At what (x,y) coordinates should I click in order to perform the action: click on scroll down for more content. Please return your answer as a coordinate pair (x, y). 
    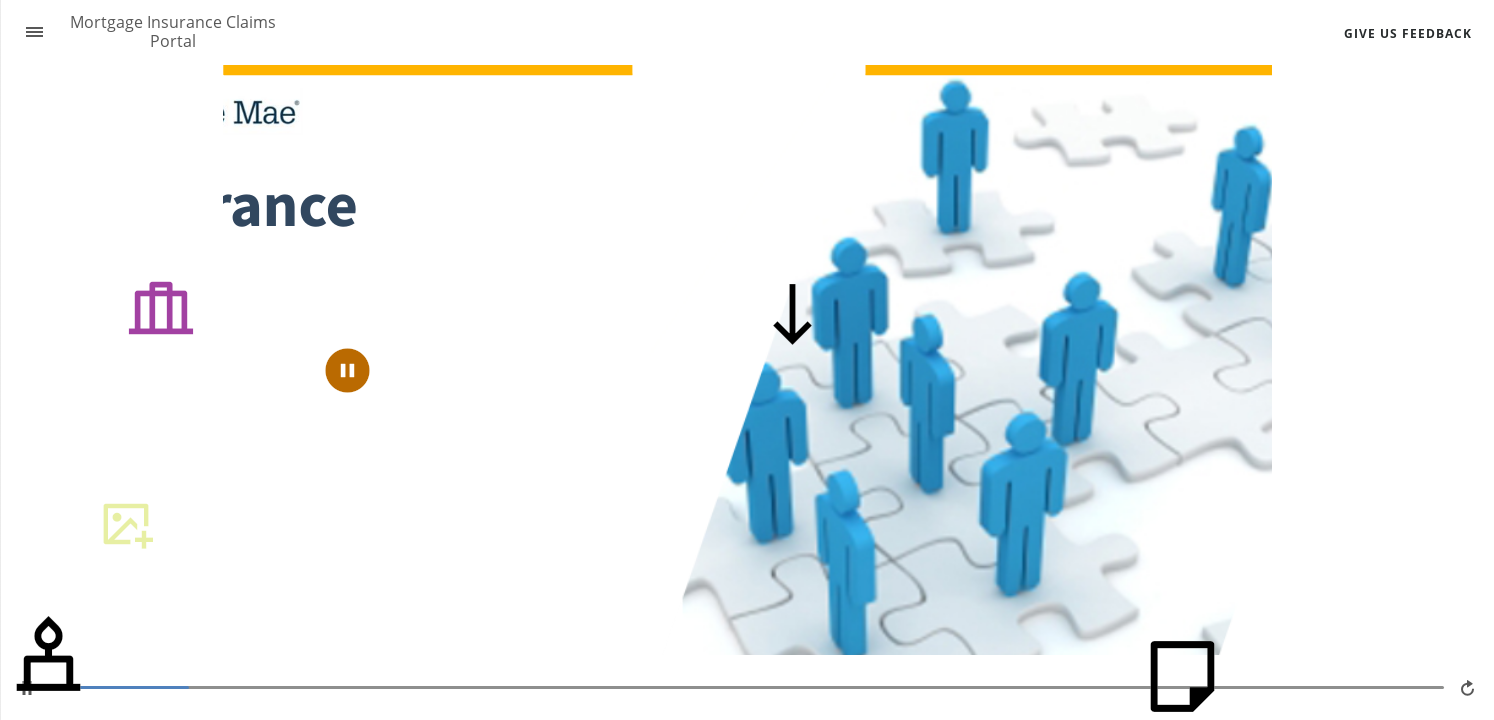
    Looking at the image, I should click on (792, 314).